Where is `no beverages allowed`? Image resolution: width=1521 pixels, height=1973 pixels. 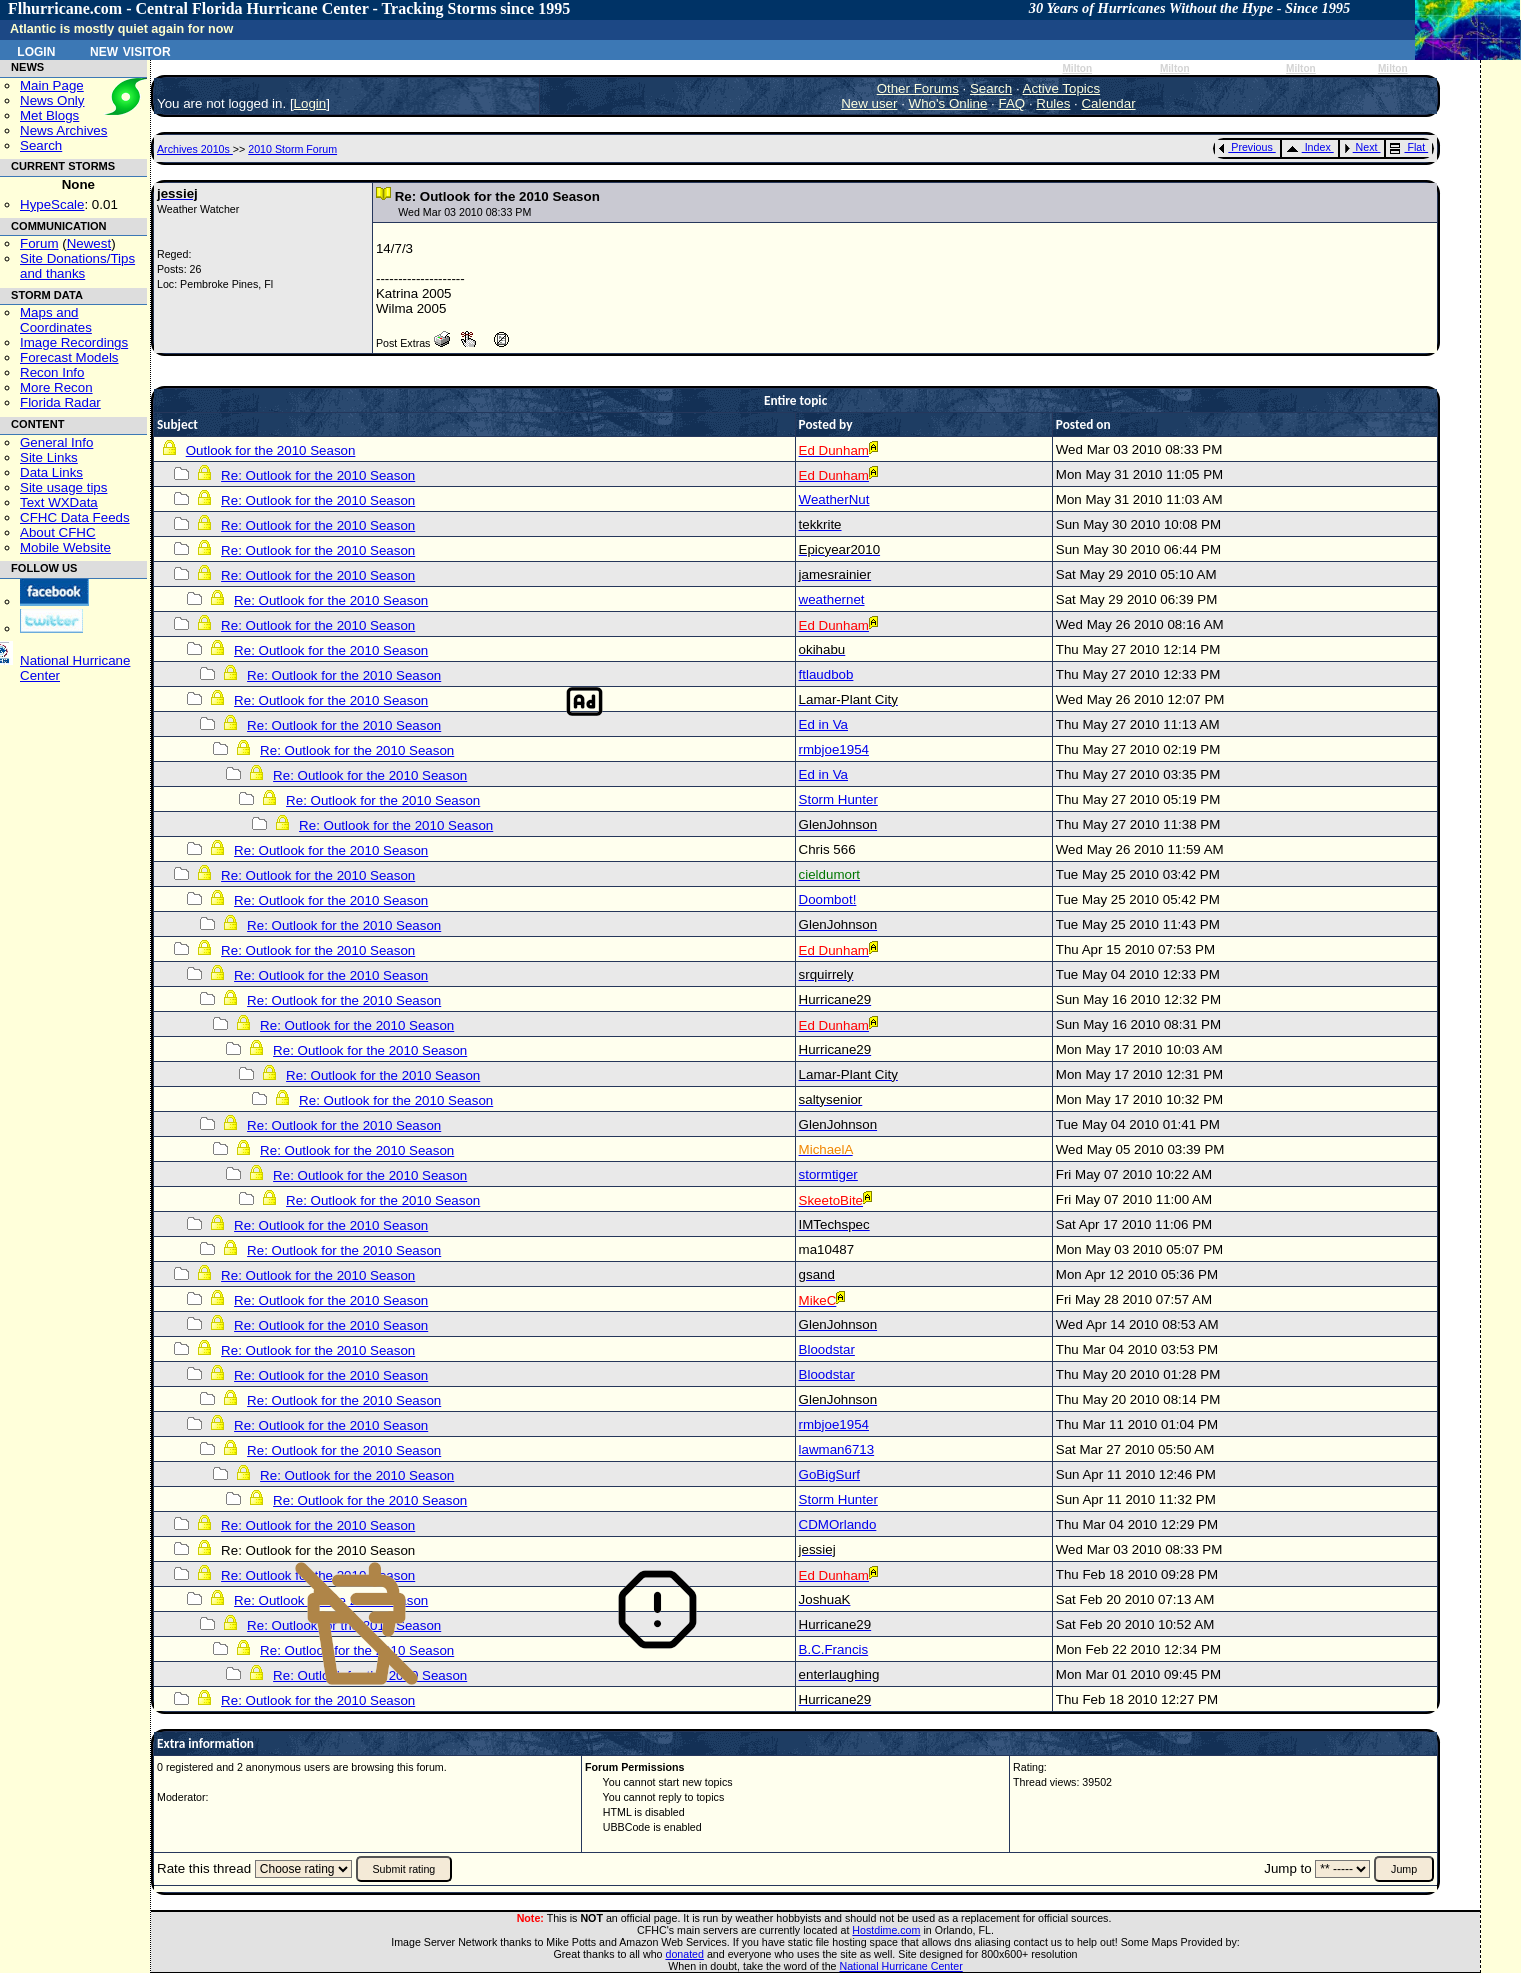 no beverages allowed is located at coordinates (356, 1623).